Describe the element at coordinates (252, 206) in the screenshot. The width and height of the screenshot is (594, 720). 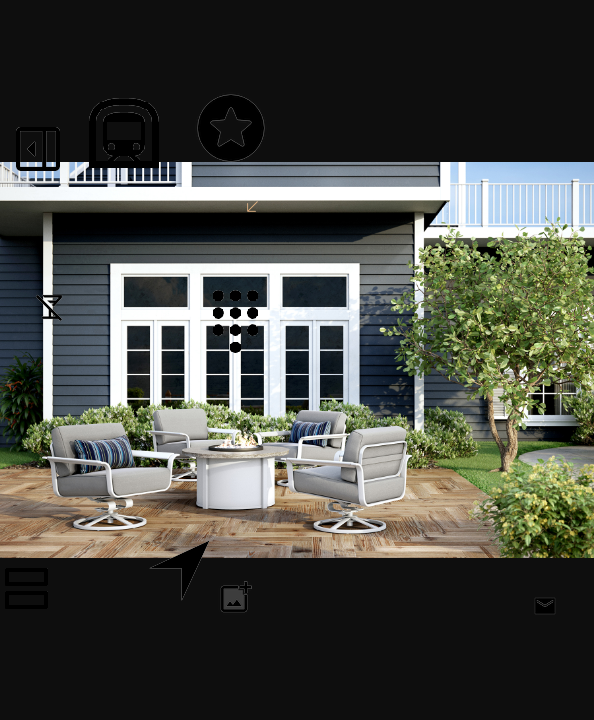
I see `navigate to the bottom-left corner` at that location.